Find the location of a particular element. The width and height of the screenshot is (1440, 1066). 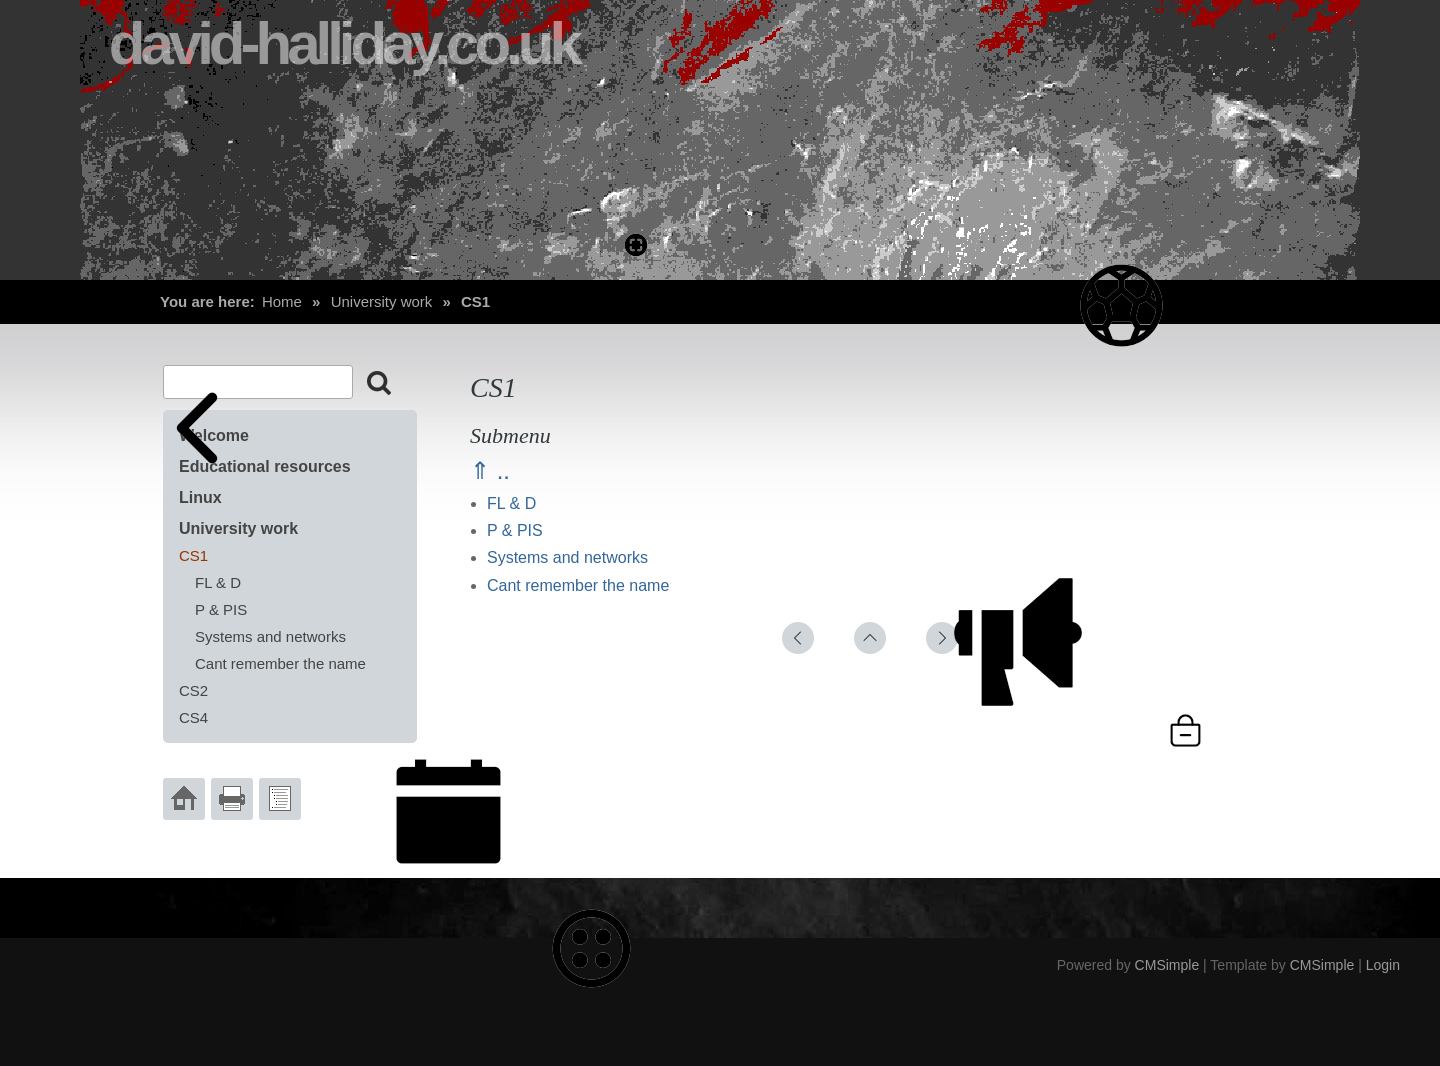

go back to the previous screen is located at coordinates (197, 428).